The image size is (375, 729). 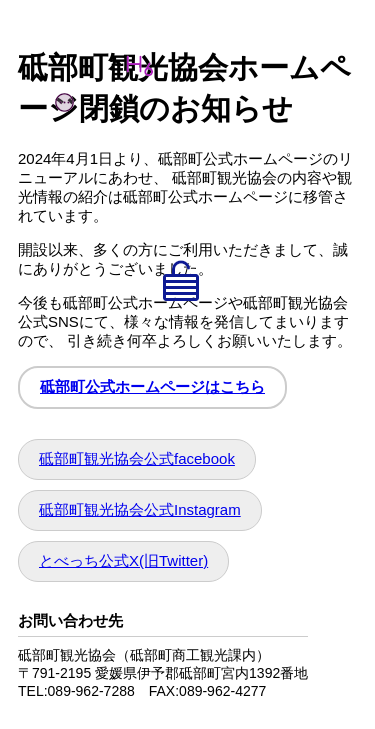 What do you see at coordinates (181, 283) in the screenshot?
I see `unlocked or unsecured state` at bounding box center [181, 283].